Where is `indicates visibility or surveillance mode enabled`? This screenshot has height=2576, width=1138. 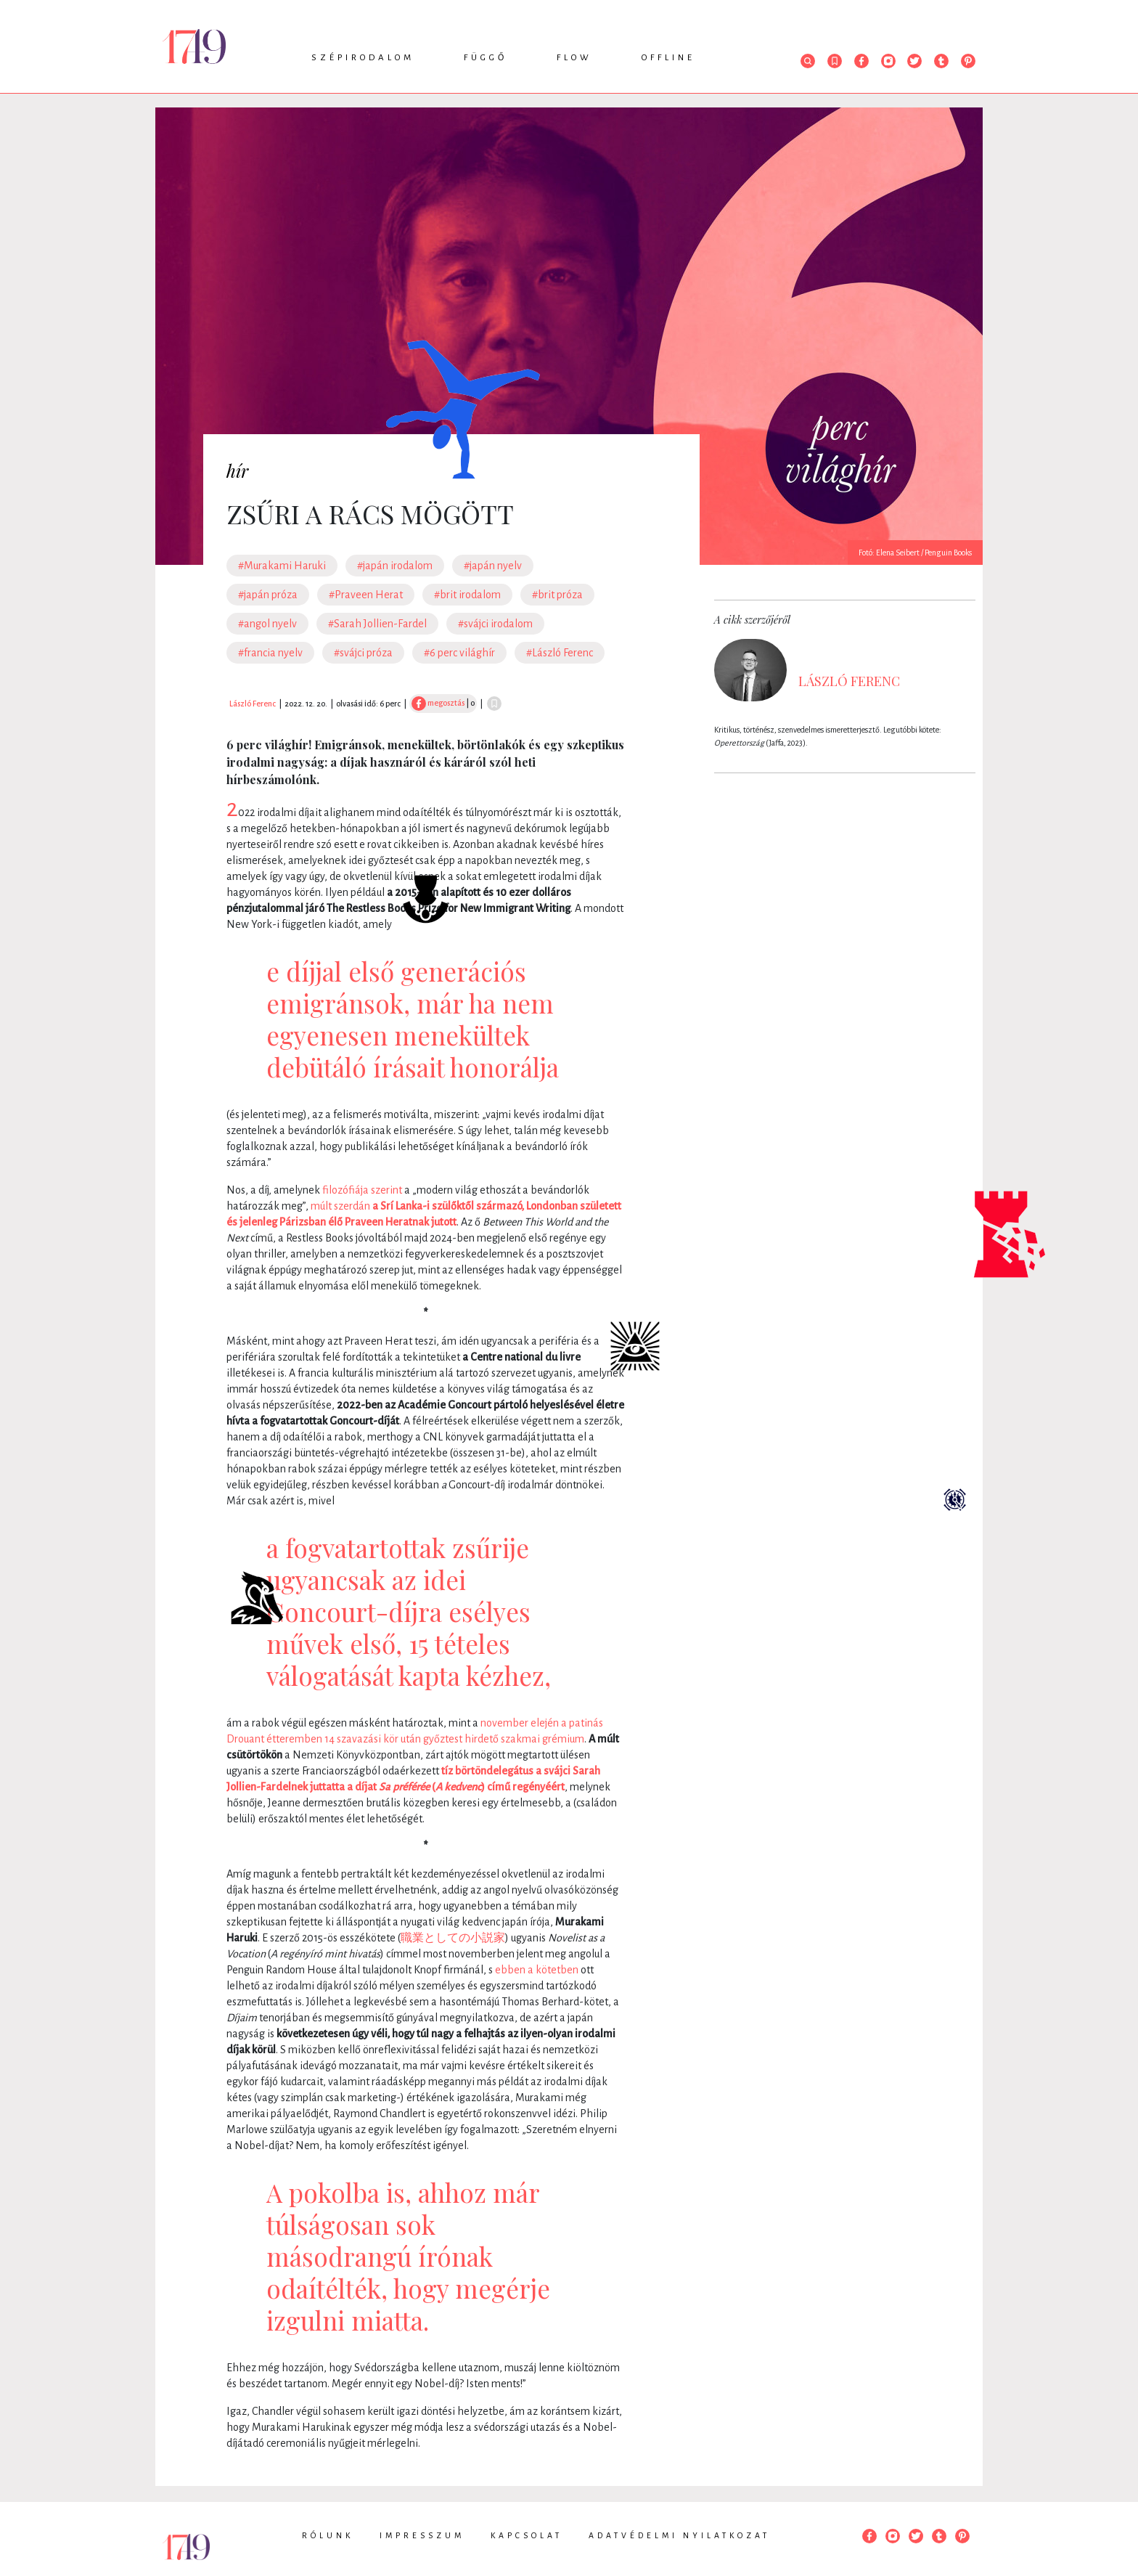
indicates visibility or surveillance mode enabled is located at coordinates (635, 1346).